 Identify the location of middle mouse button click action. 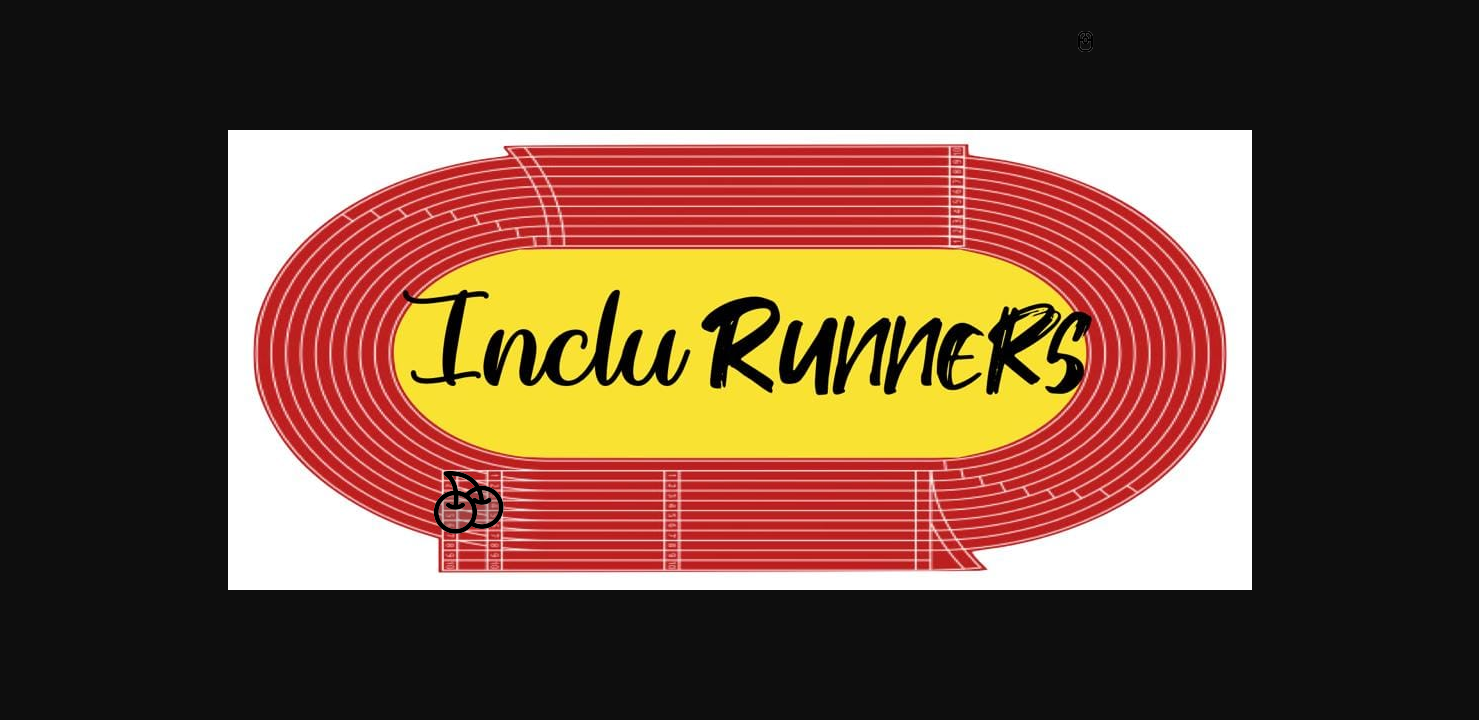
(1085, 41).